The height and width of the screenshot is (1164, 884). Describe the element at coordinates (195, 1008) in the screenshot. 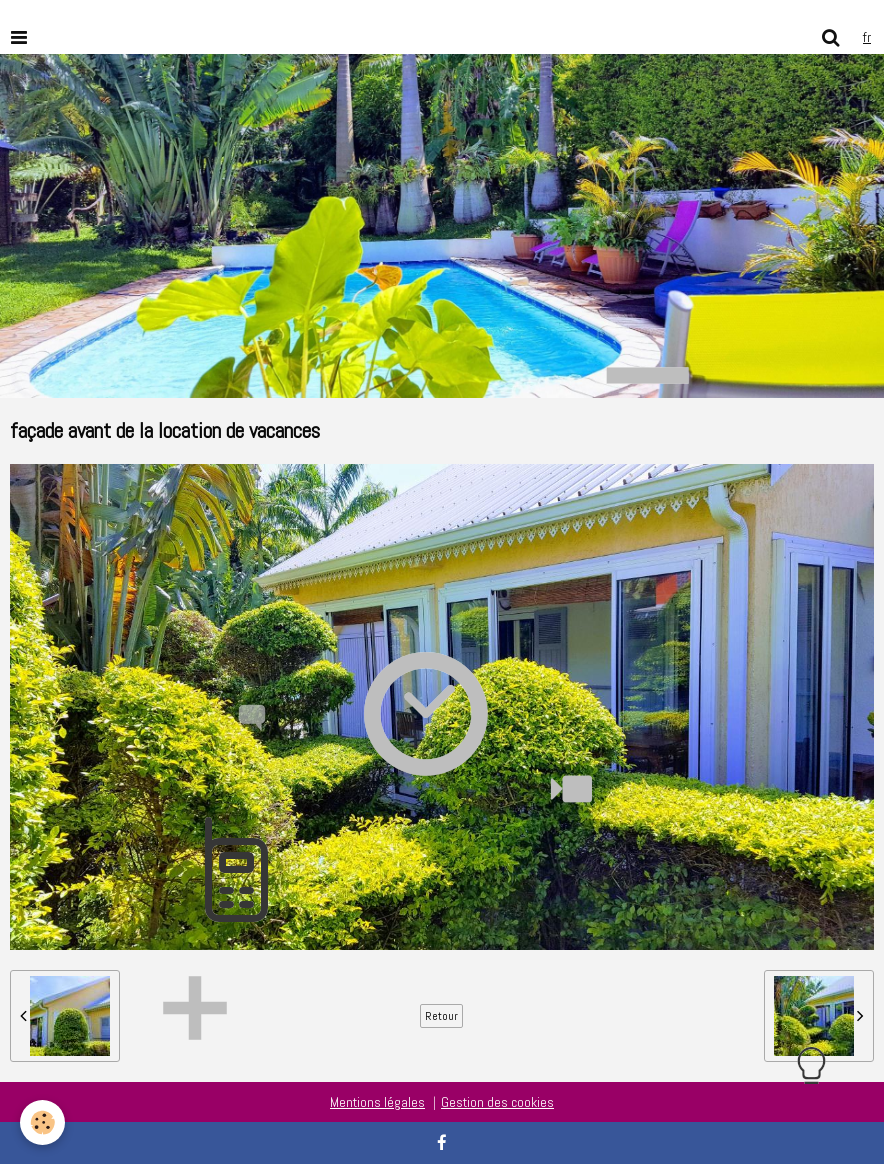

I see `add a new item to a list` at that location.